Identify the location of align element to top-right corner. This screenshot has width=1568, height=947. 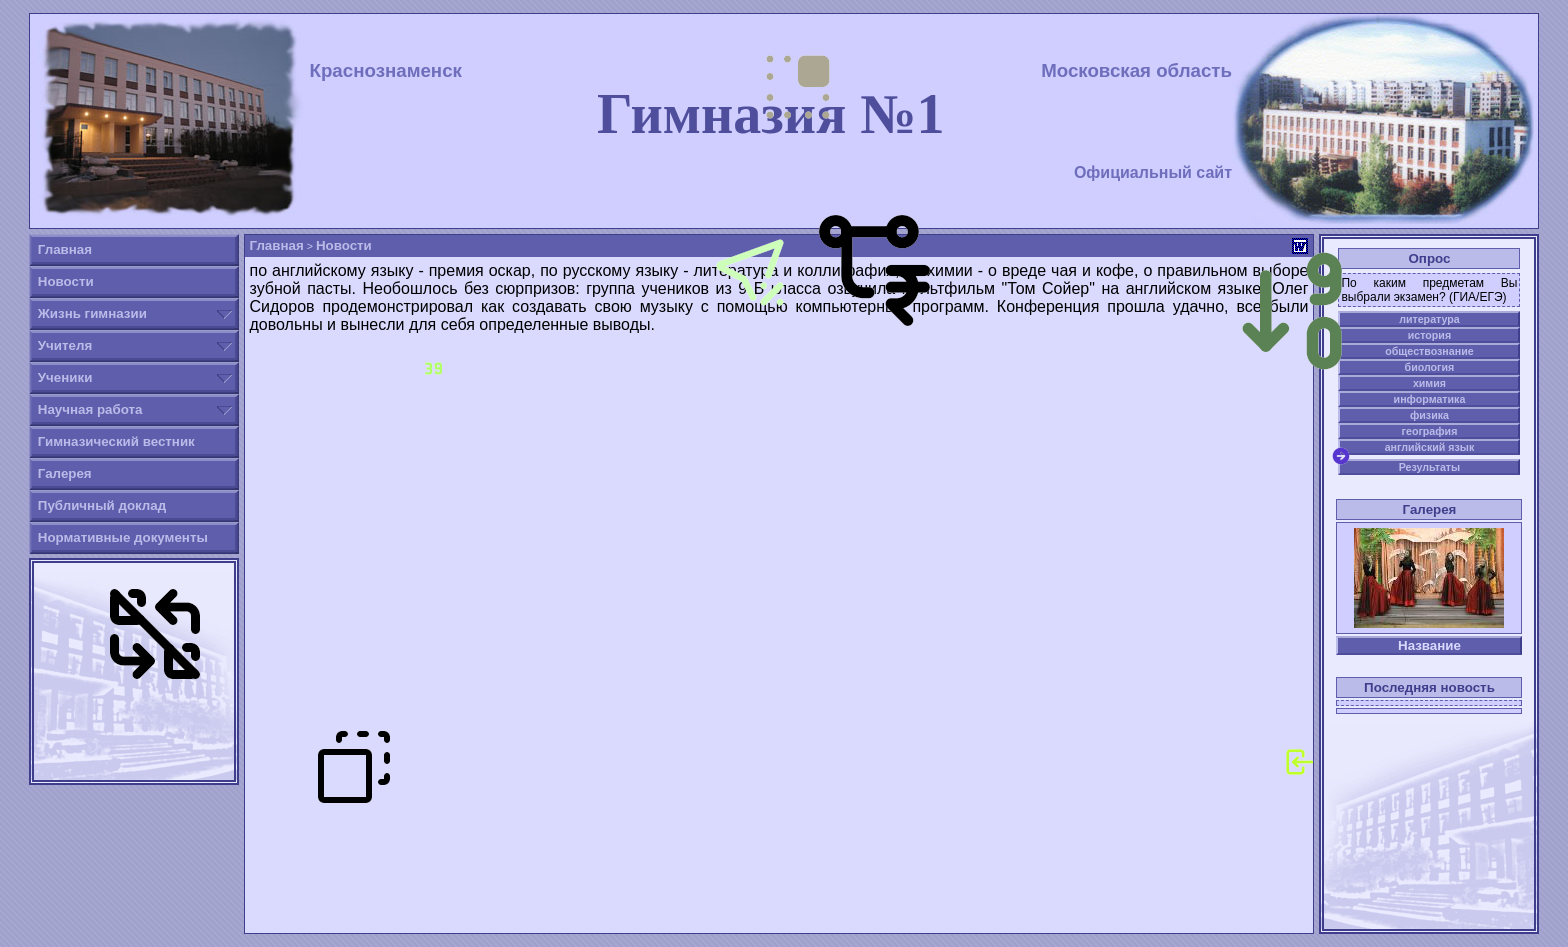
(798, 87).